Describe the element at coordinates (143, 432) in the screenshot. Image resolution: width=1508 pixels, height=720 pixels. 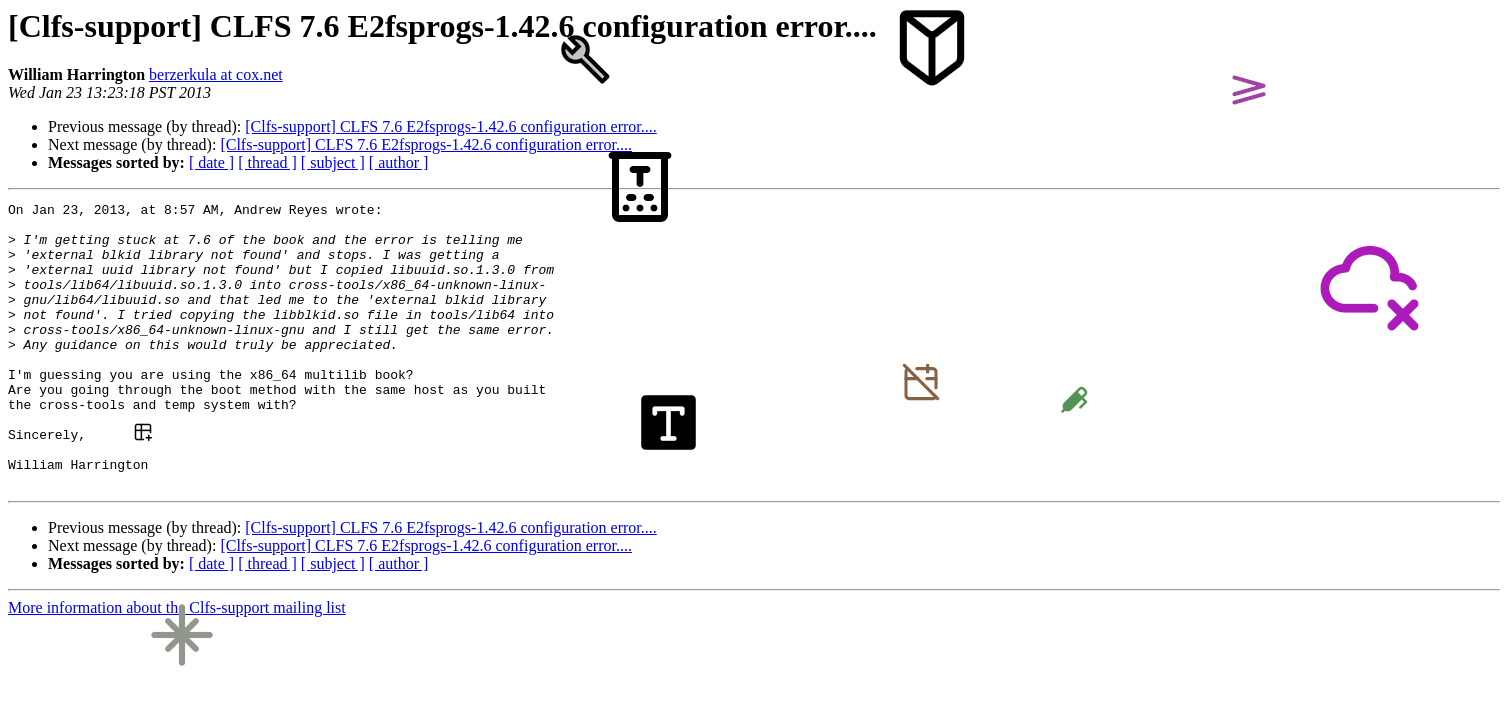
I see `add a new table or spreadsheet` at that location.